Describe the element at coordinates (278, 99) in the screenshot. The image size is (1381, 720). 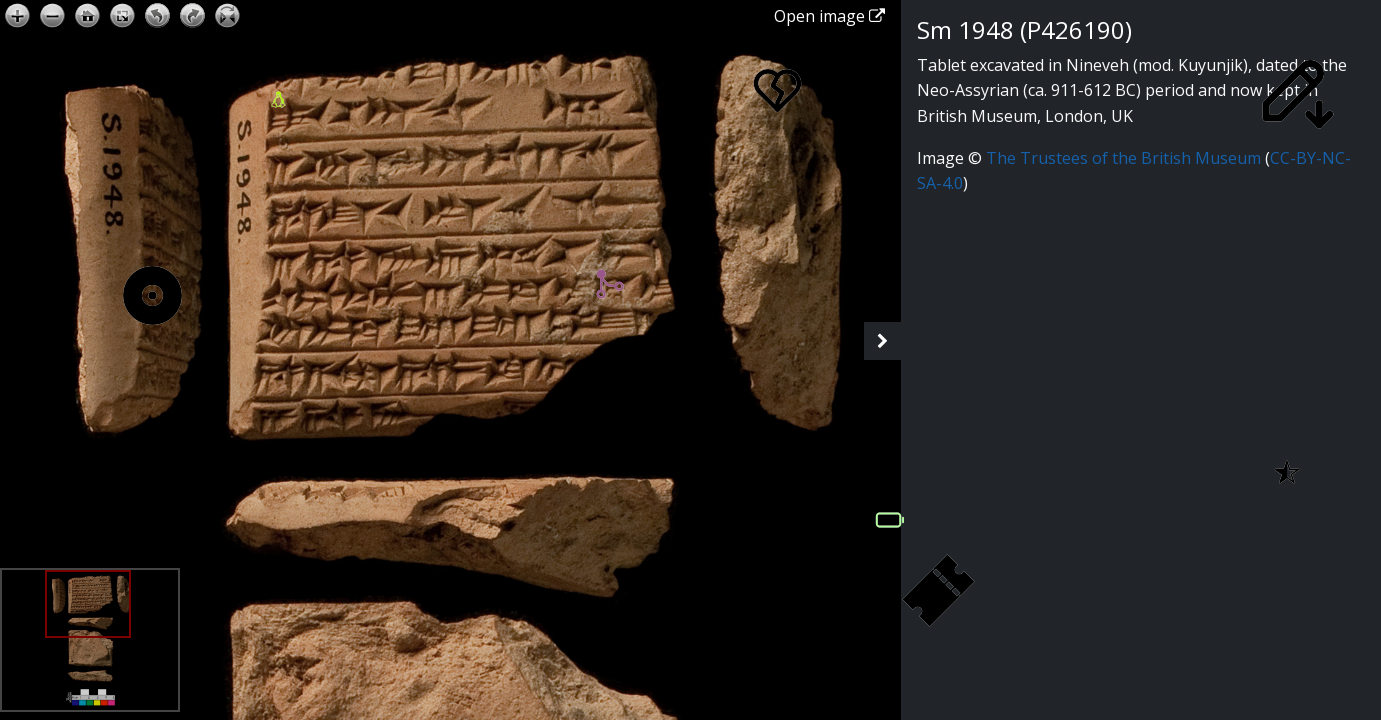
I see `indicates Linux operating system compatibility` at that location.